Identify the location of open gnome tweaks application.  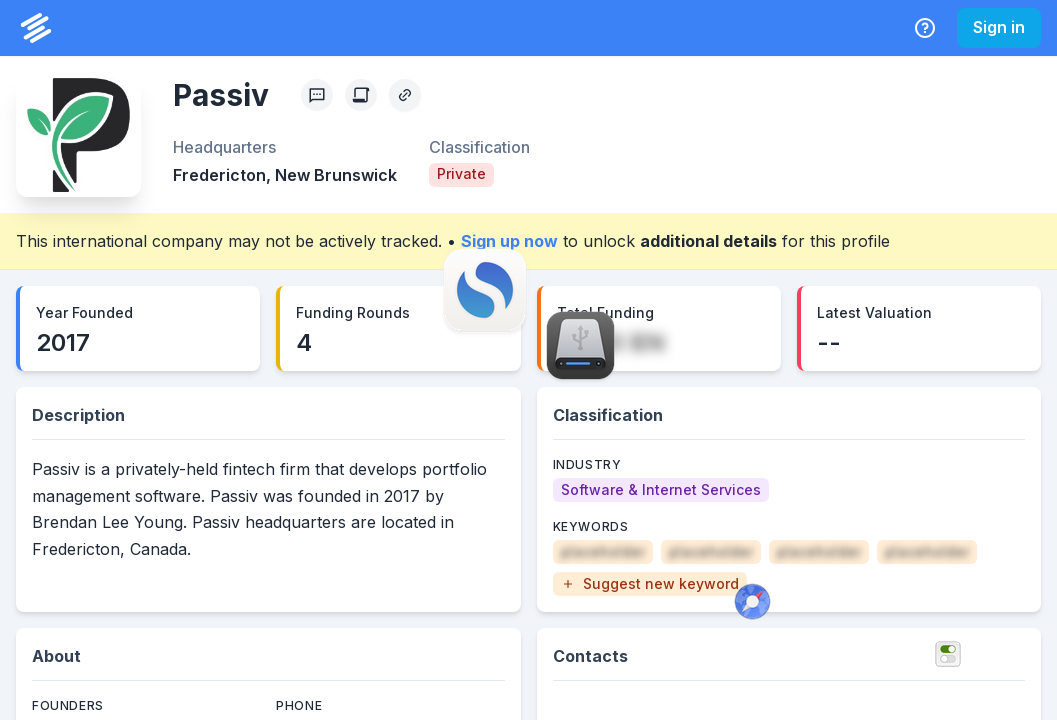
(948, 654).